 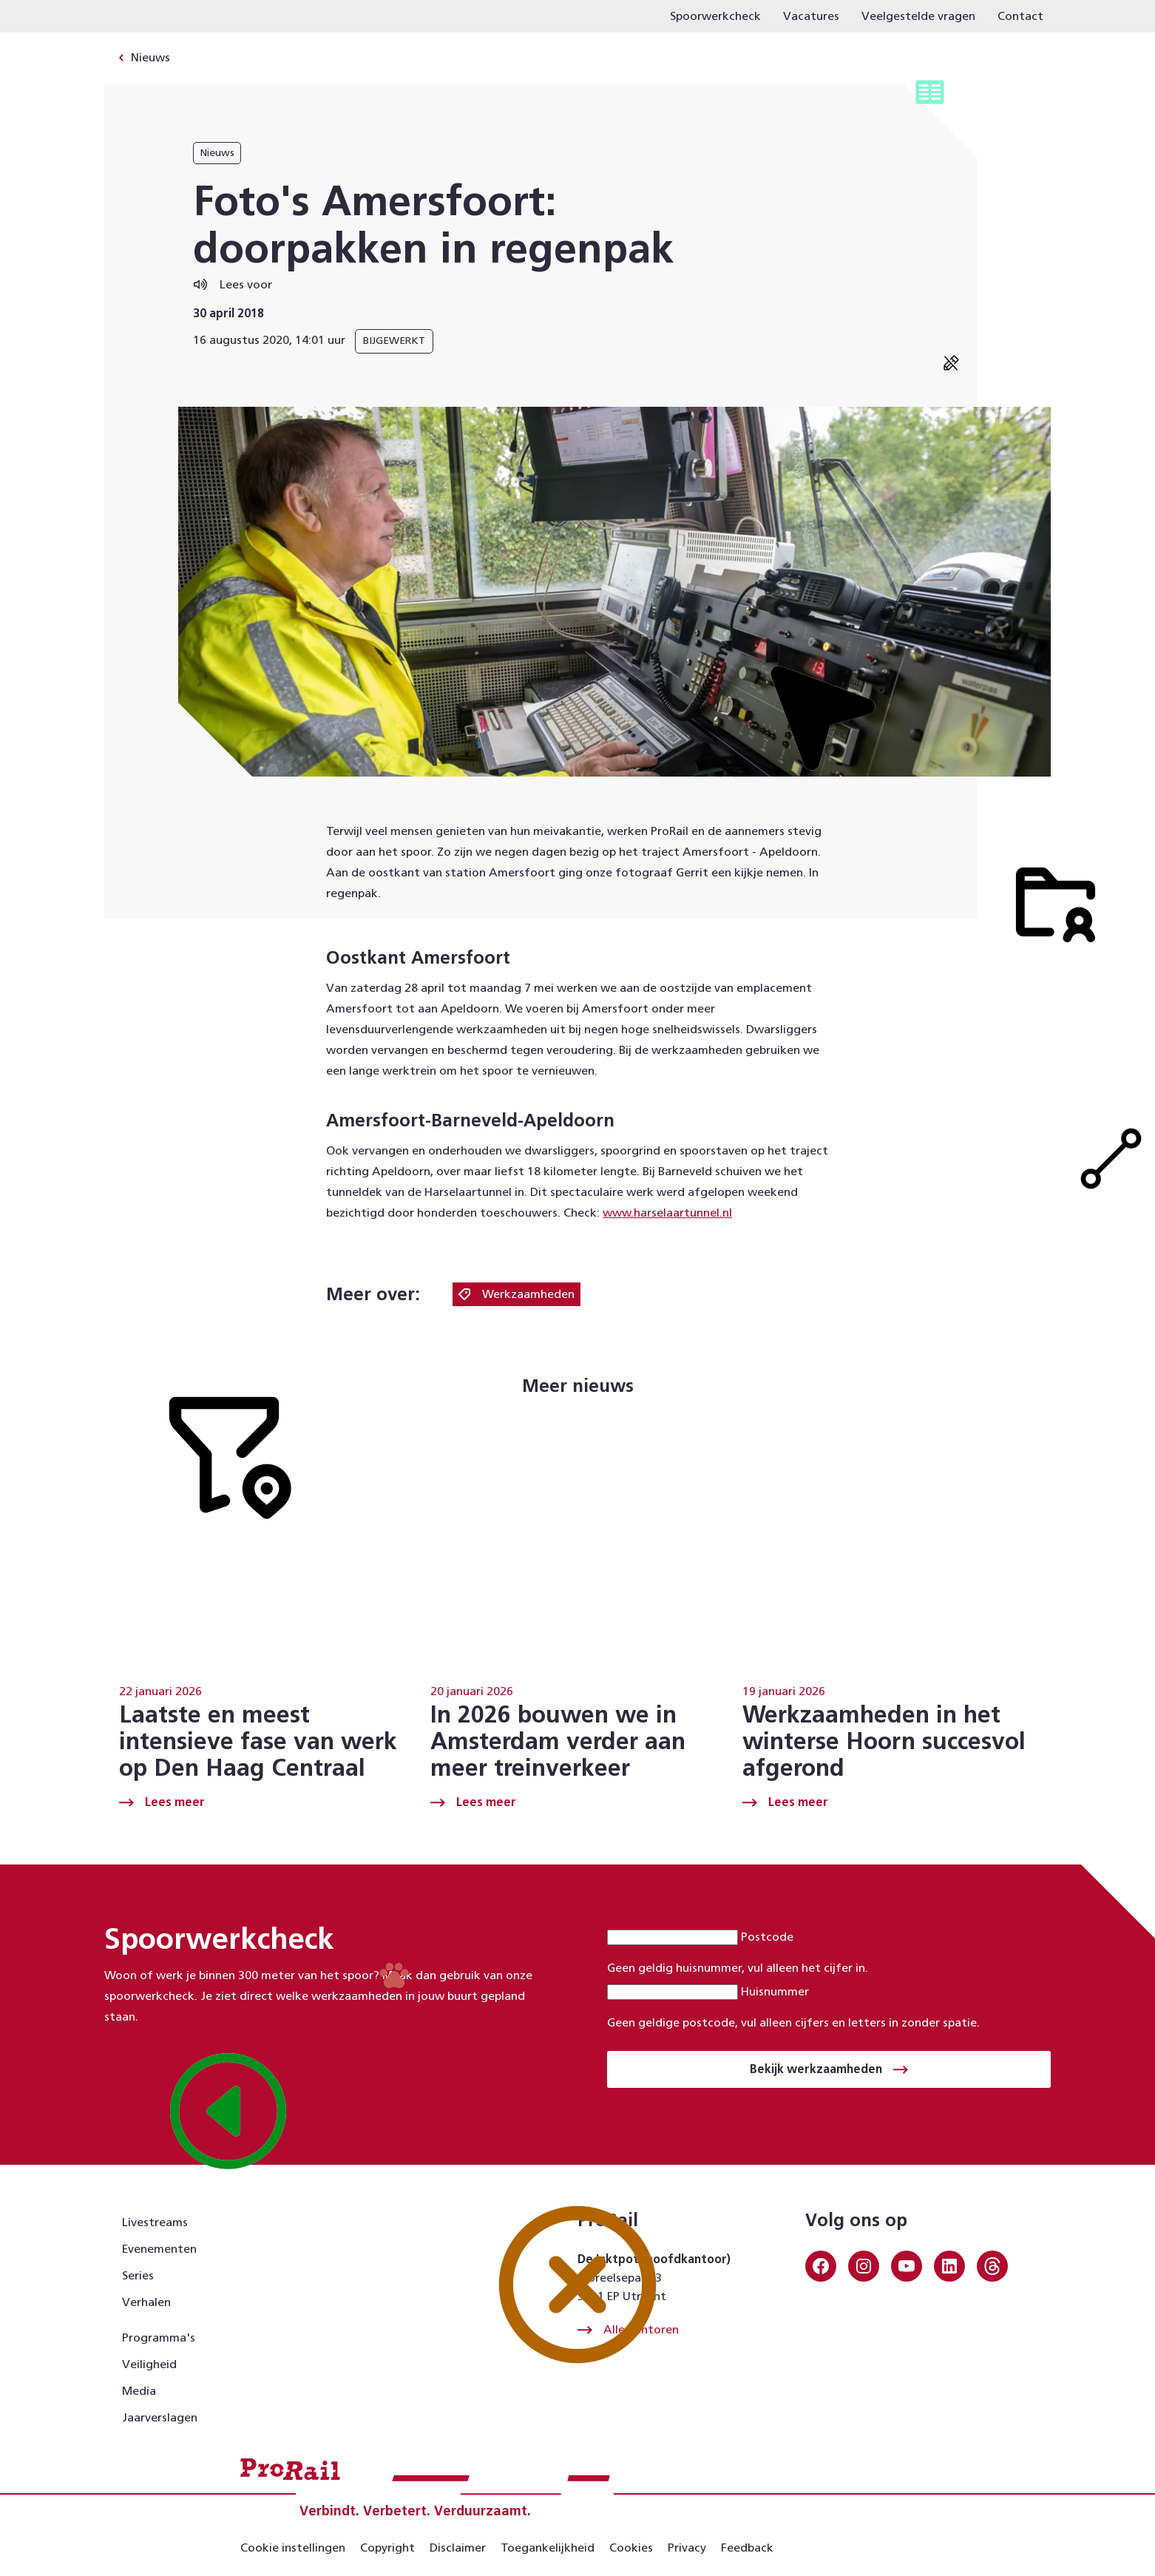 I want to click on switch to multi-column text layout, so click(x=929, y=92).